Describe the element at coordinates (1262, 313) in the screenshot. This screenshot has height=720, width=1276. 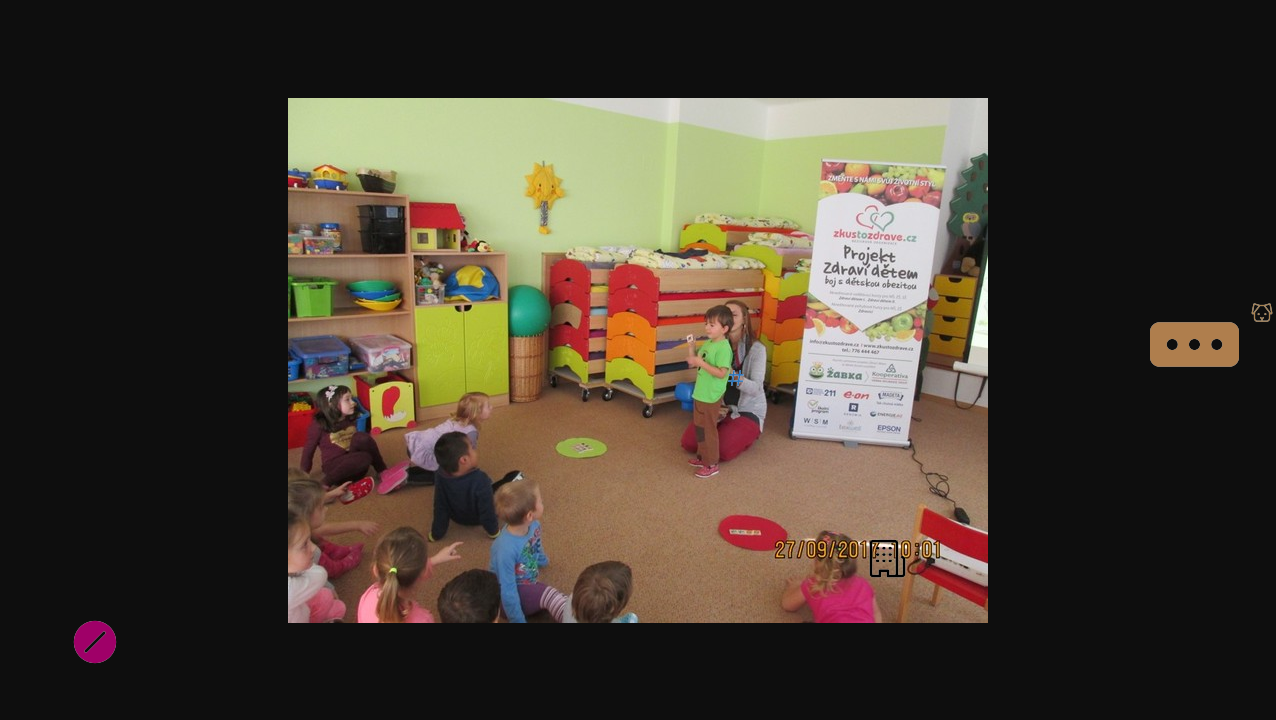
I see `browse pet-related content or services` at that location.